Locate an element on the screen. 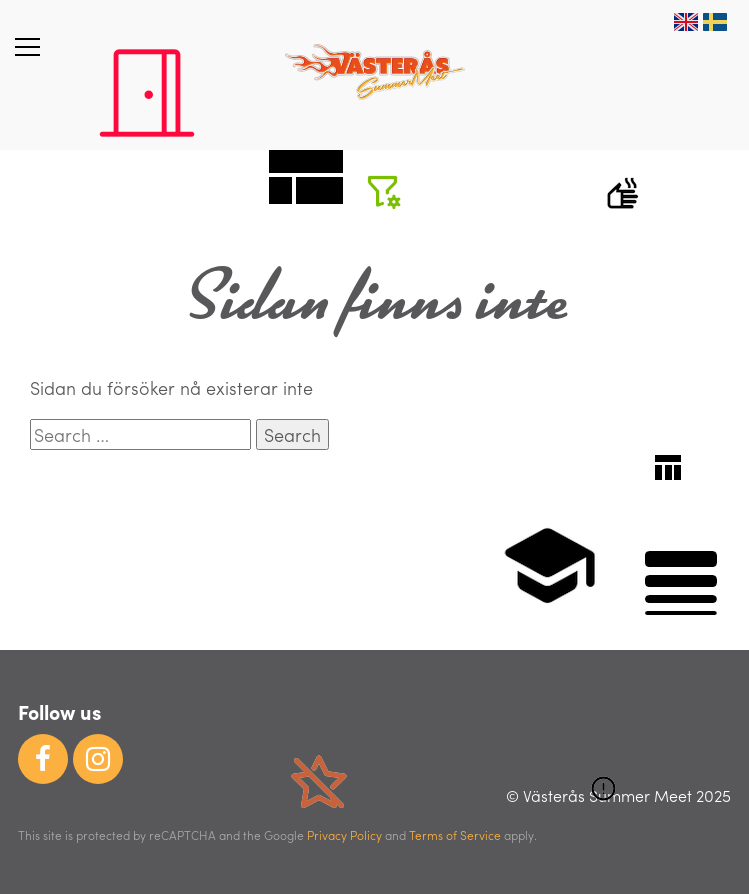  switch to compact view mode is located at coordinates (304, 177).